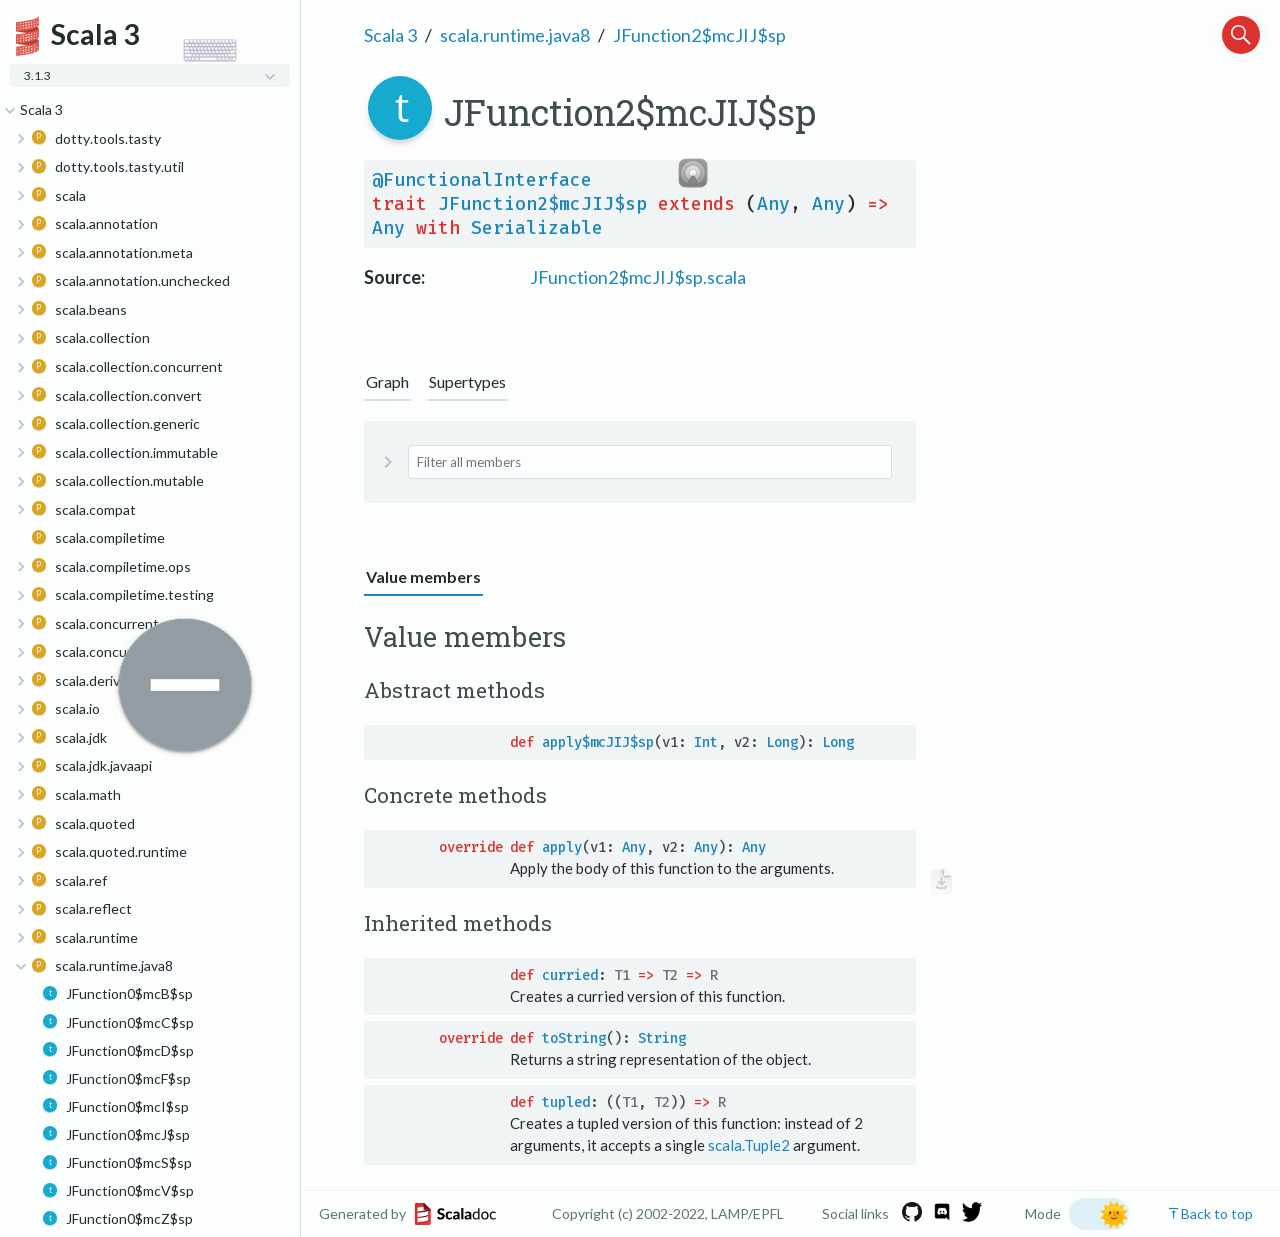 The image size is (1280, 1237). I want to click on indicates file excluded from dropbox selective sync, so click(185, 685).